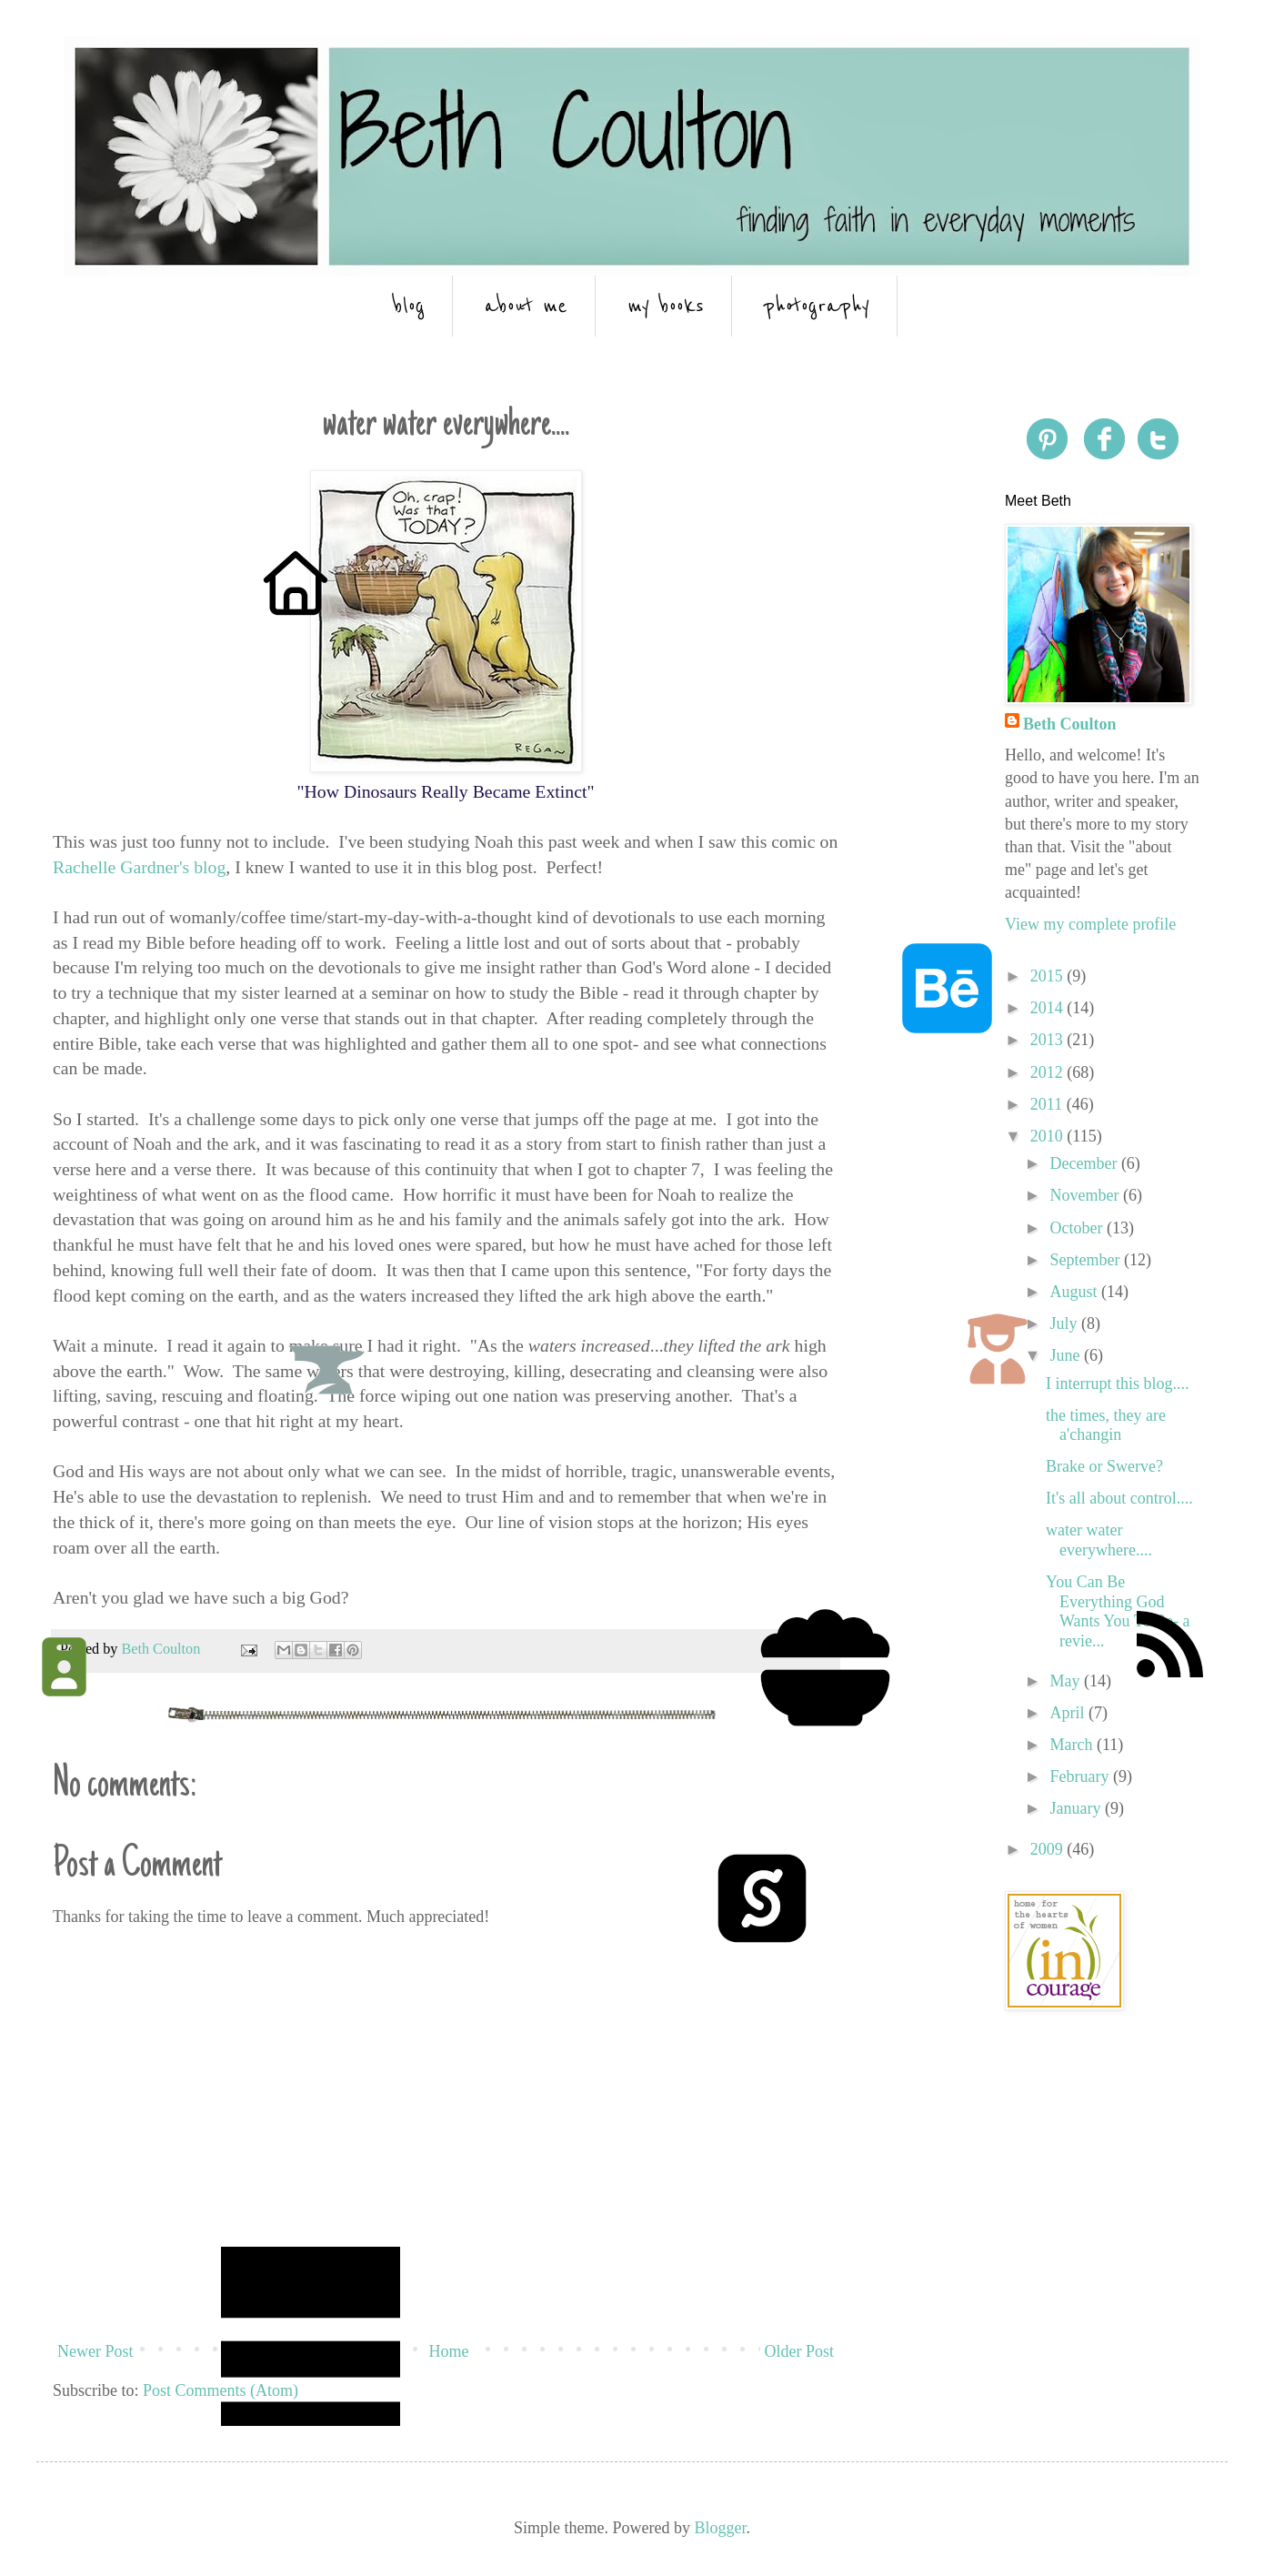 The image size is (1264, 2576). I want to click on platform.sh logo, so click(310, 2336).